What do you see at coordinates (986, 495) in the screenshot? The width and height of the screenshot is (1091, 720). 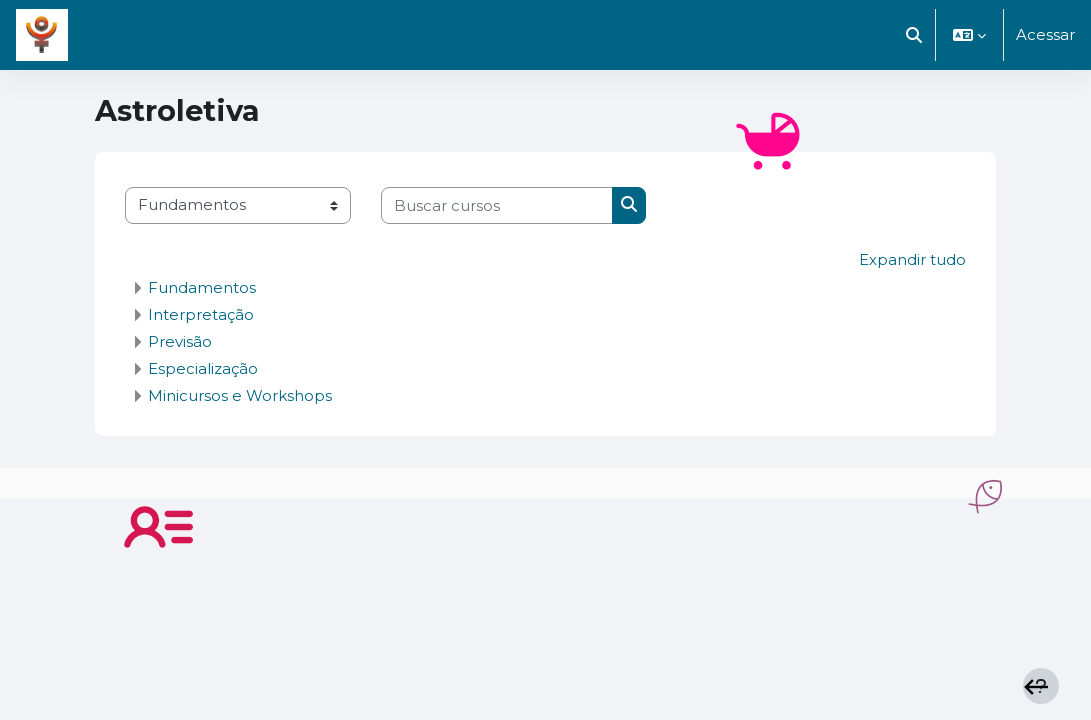 I see `access fishing or aquatic content` at bounding box center [986, 495].